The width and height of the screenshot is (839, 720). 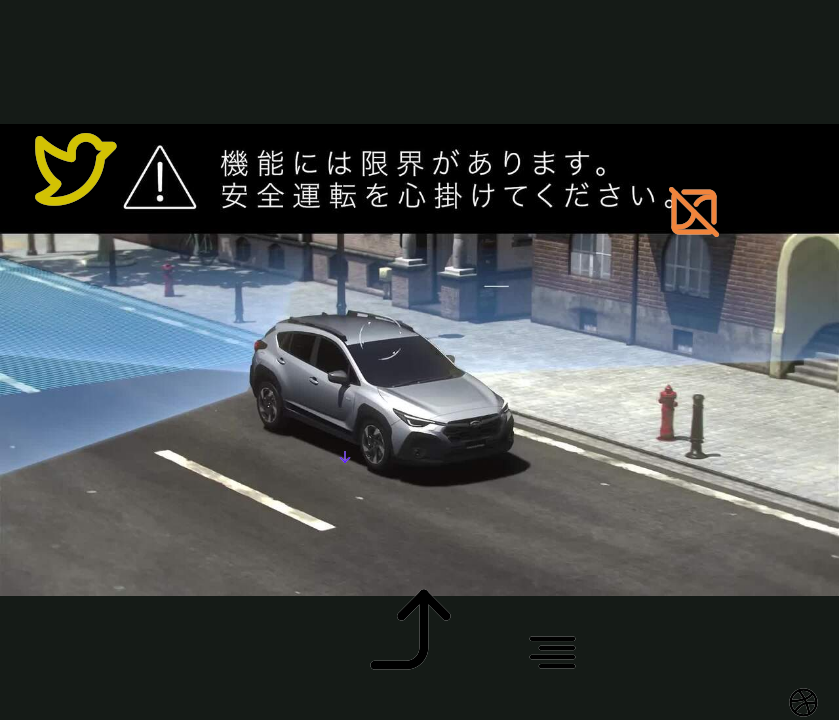 What do you see at coordinates (552, 652) in the screenshot?
I see `align text to the right` at bounding box center [552, 652].